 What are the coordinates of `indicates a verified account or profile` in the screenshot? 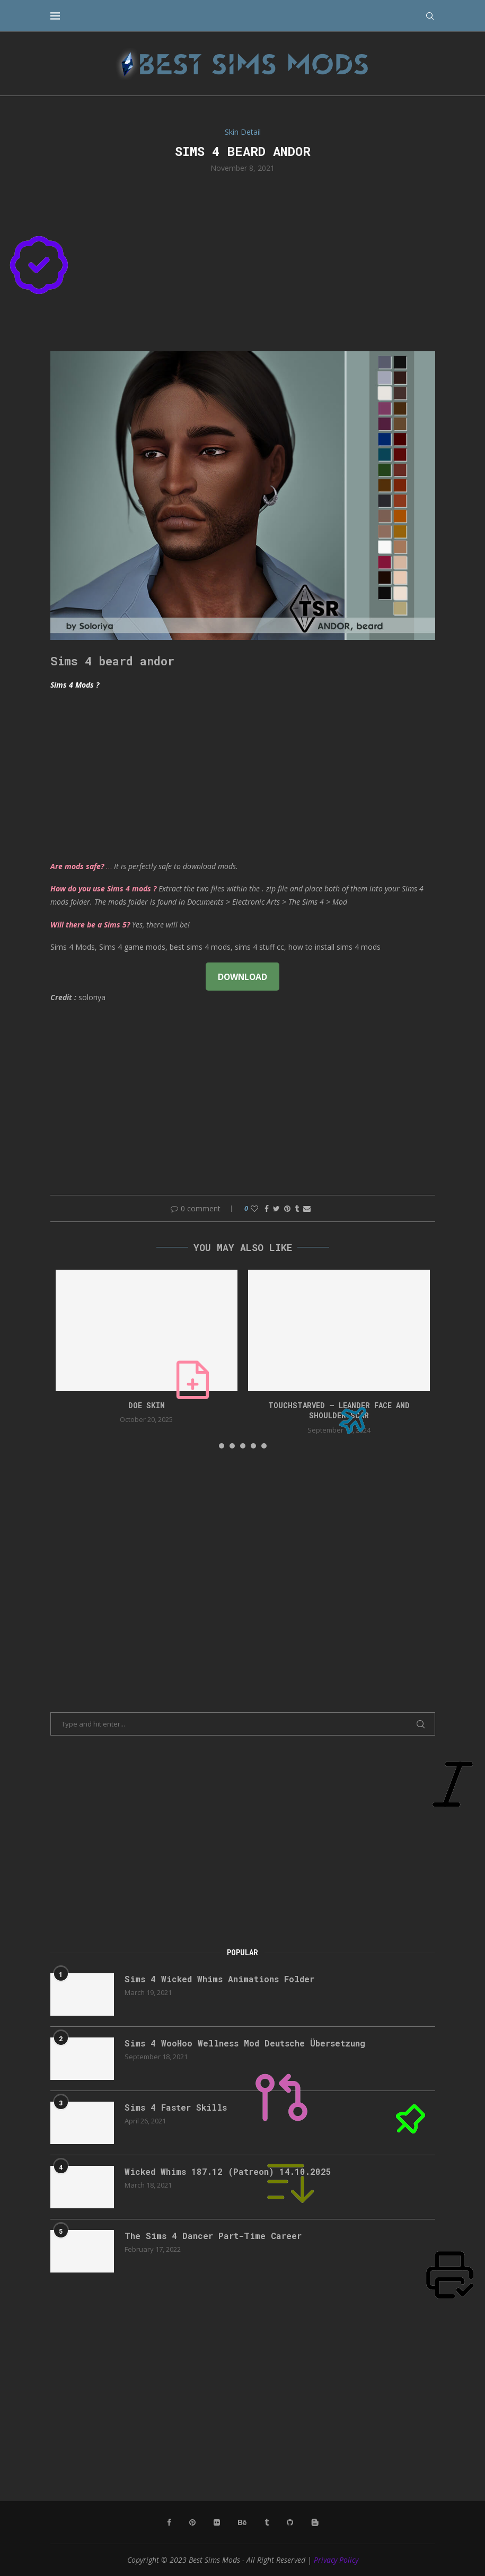 It's located at (39, 265).